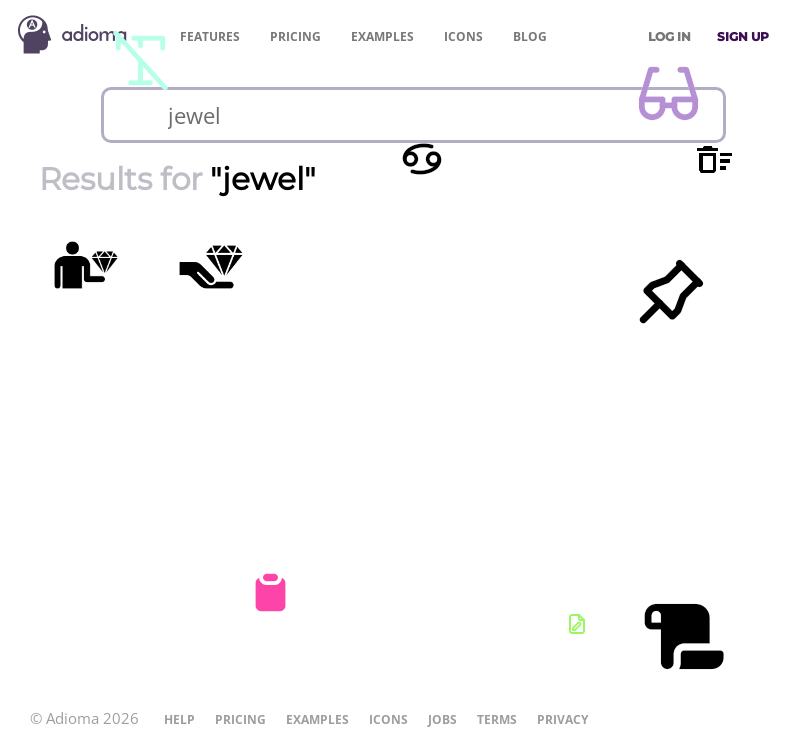 The image size is (797, 745). What do you see at coordinates (668, 93) in the screenshot?
I see `access reading mode or reader view` at bounding box center [668, 93].